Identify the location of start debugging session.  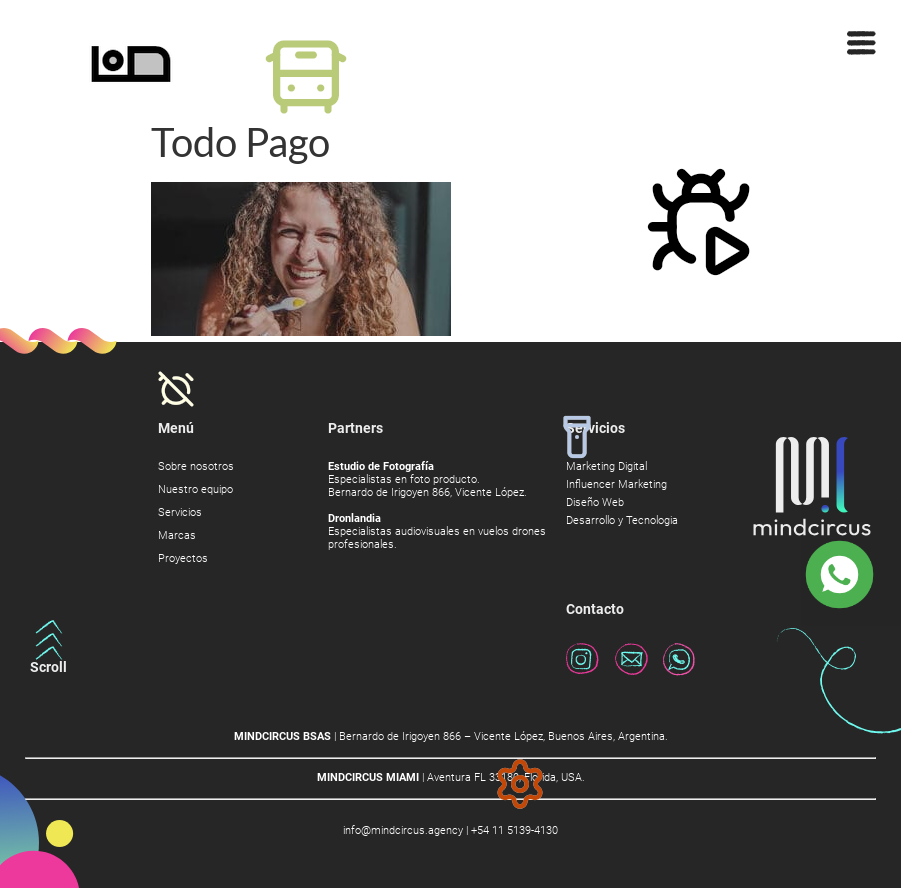
(701, 222).